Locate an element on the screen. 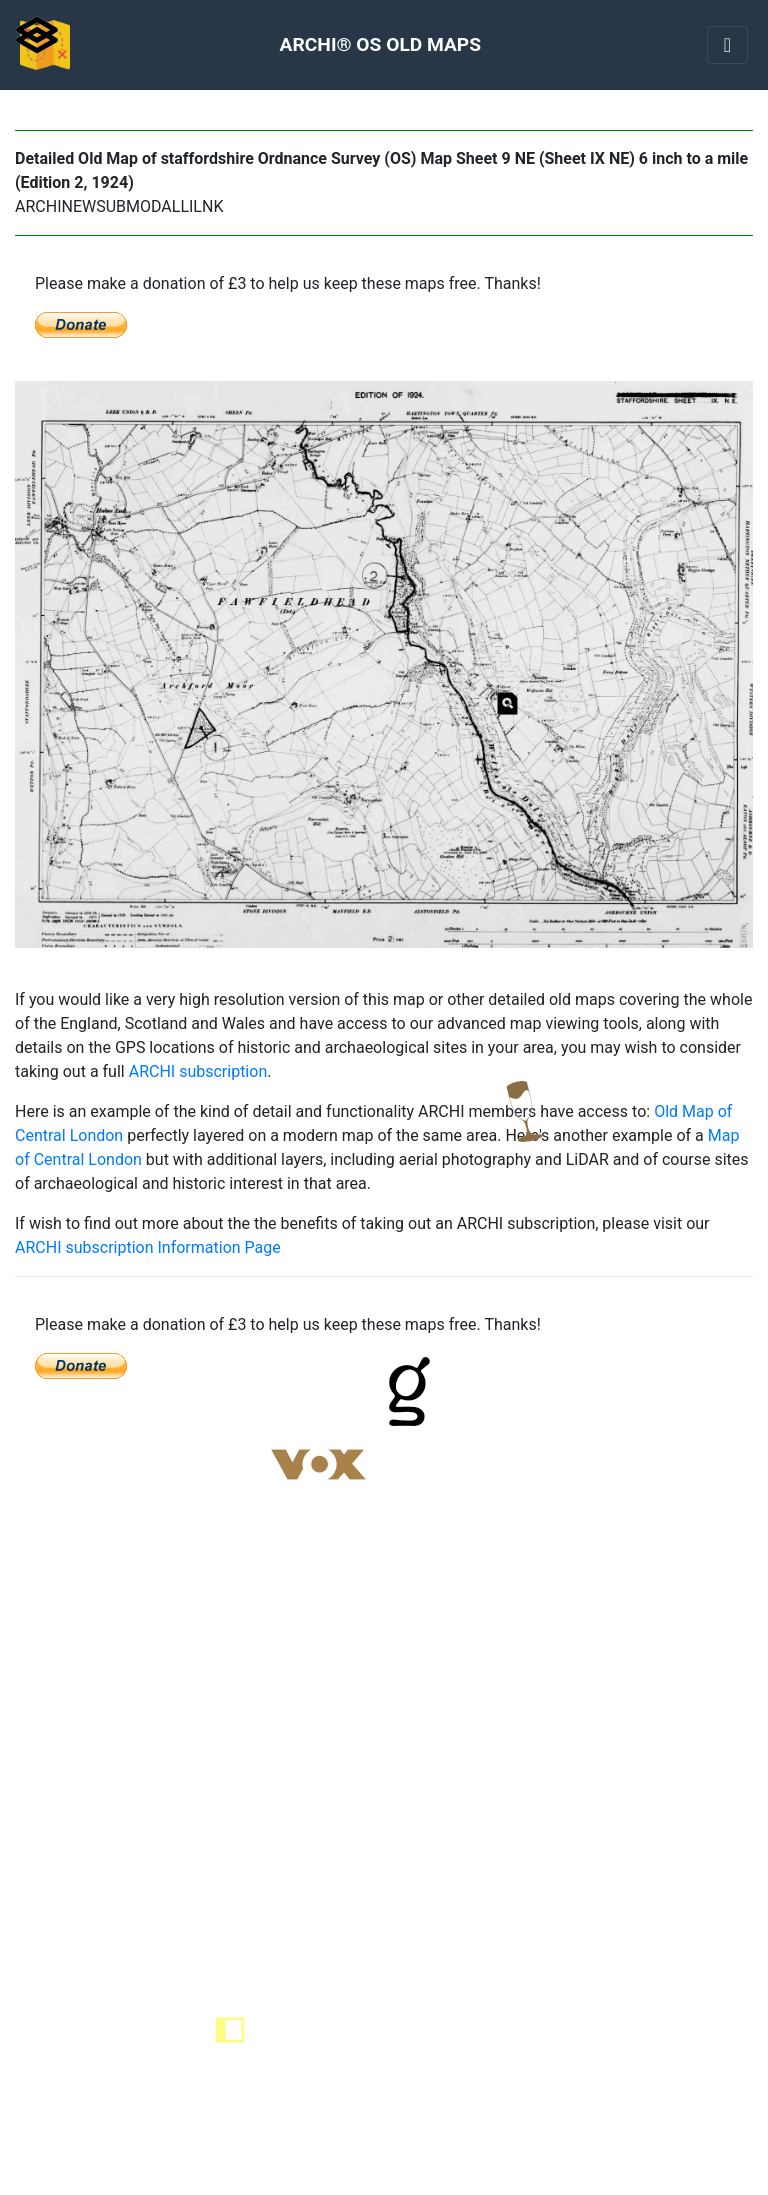  search within a document or file is located at coordinates (507, 703).